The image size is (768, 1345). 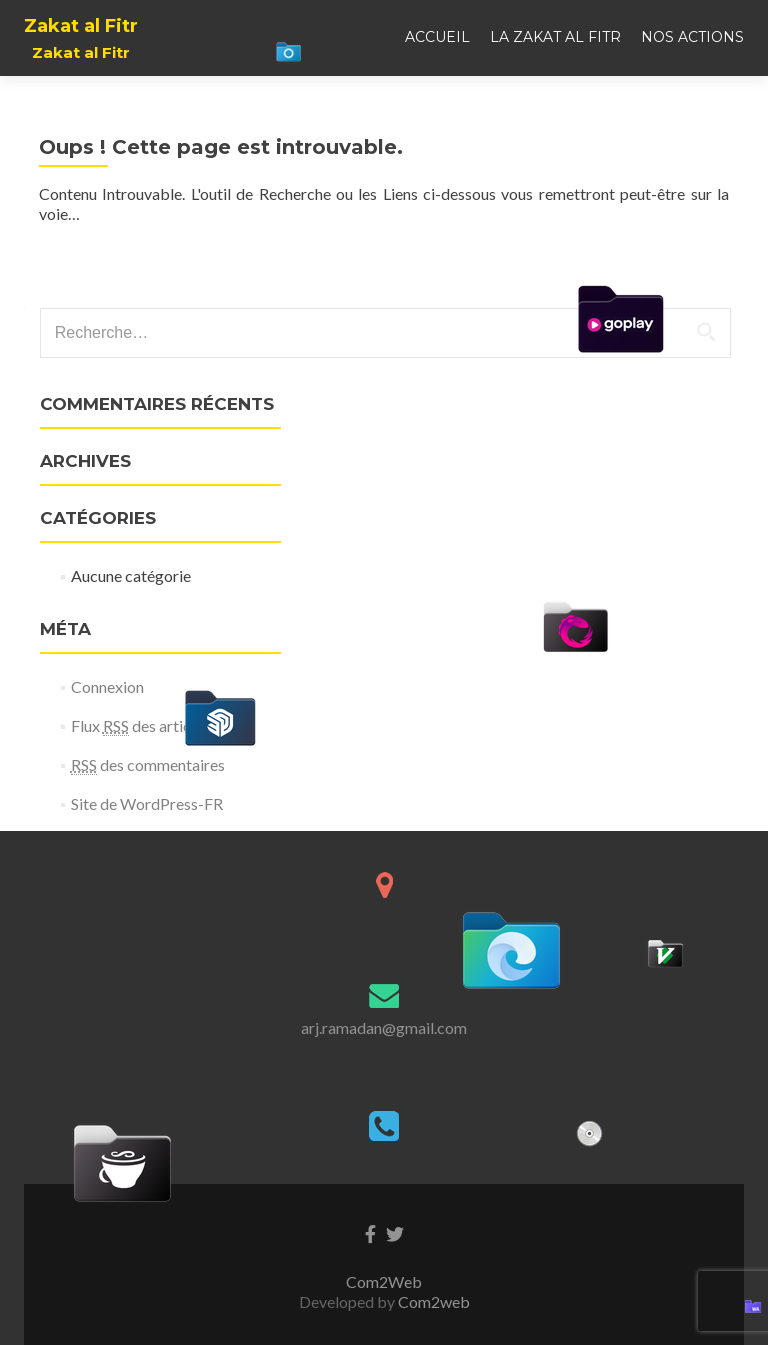 What do you see at coordinates (589, 1133) in the screenshot?
I see `unmount or eject a DVD disc` at bounding box center [589, 1133].